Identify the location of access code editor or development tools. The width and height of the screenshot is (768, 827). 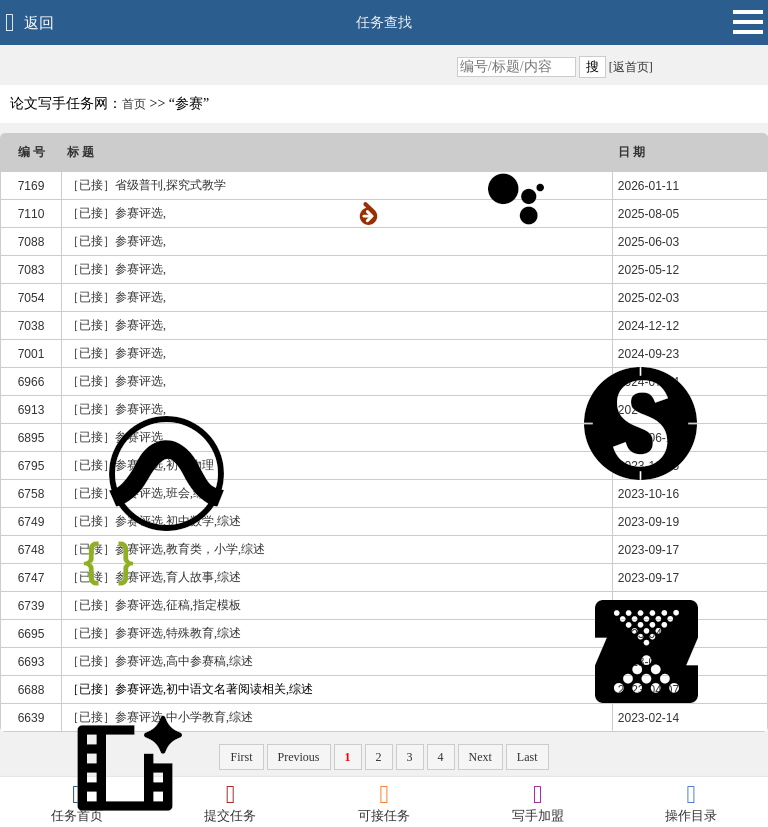
(108, 563).